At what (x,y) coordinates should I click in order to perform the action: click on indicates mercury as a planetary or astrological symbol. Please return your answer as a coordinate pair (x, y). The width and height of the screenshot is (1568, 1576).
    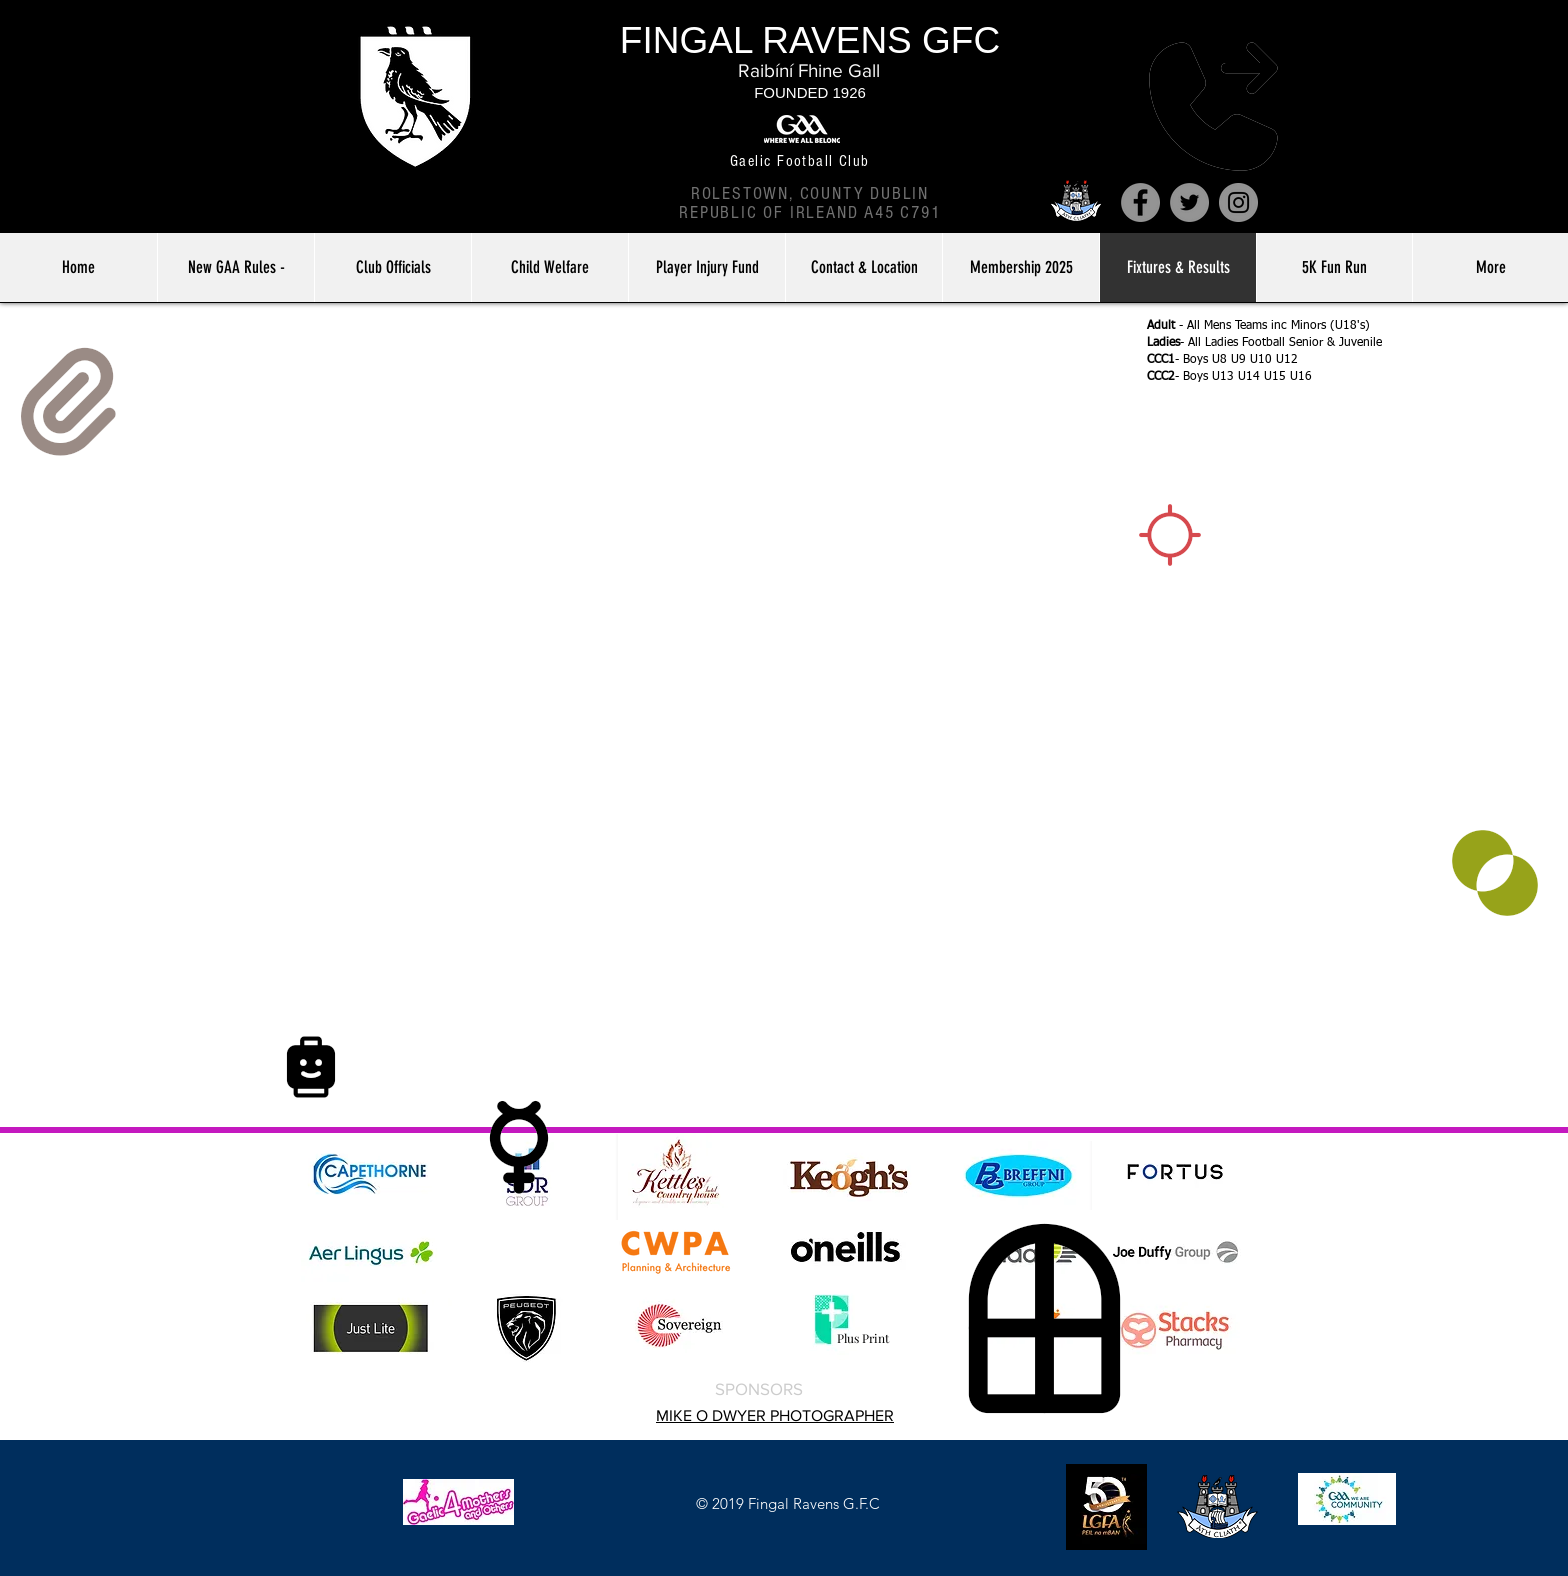
    Looking at the image, I should click on (519, 1146).